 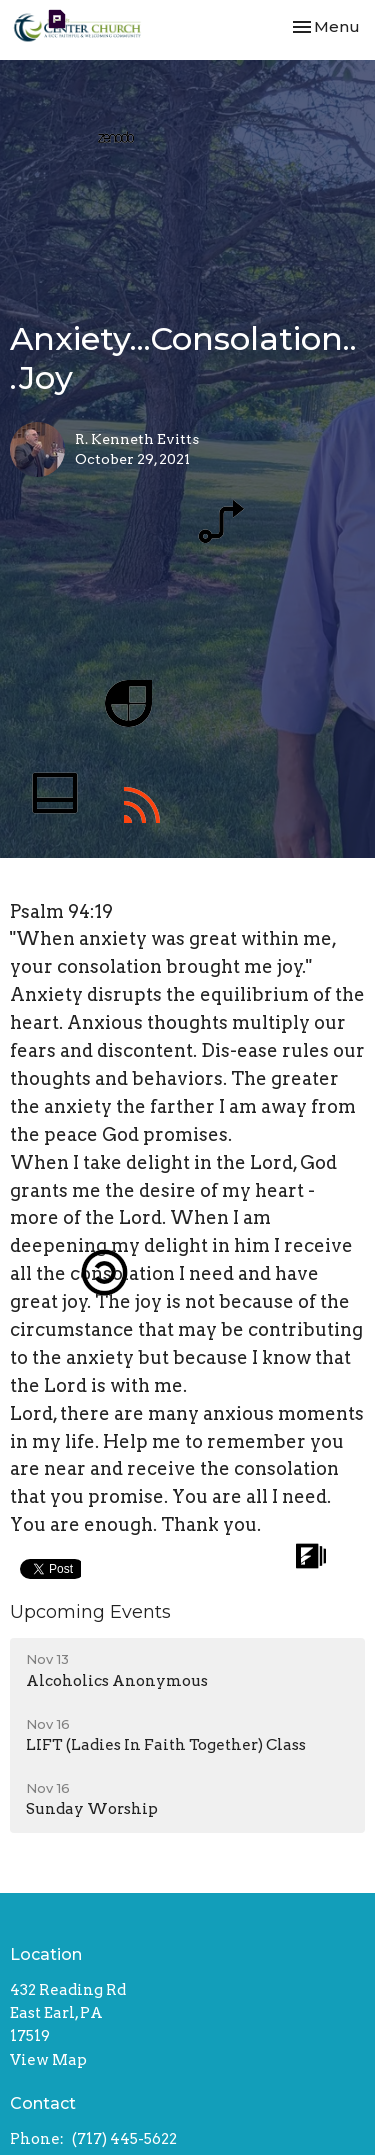 What do you see at coordinates (142, 805) in the screenshot?
I see `subscribe to RSS feed` at bounding box center [142, 805].